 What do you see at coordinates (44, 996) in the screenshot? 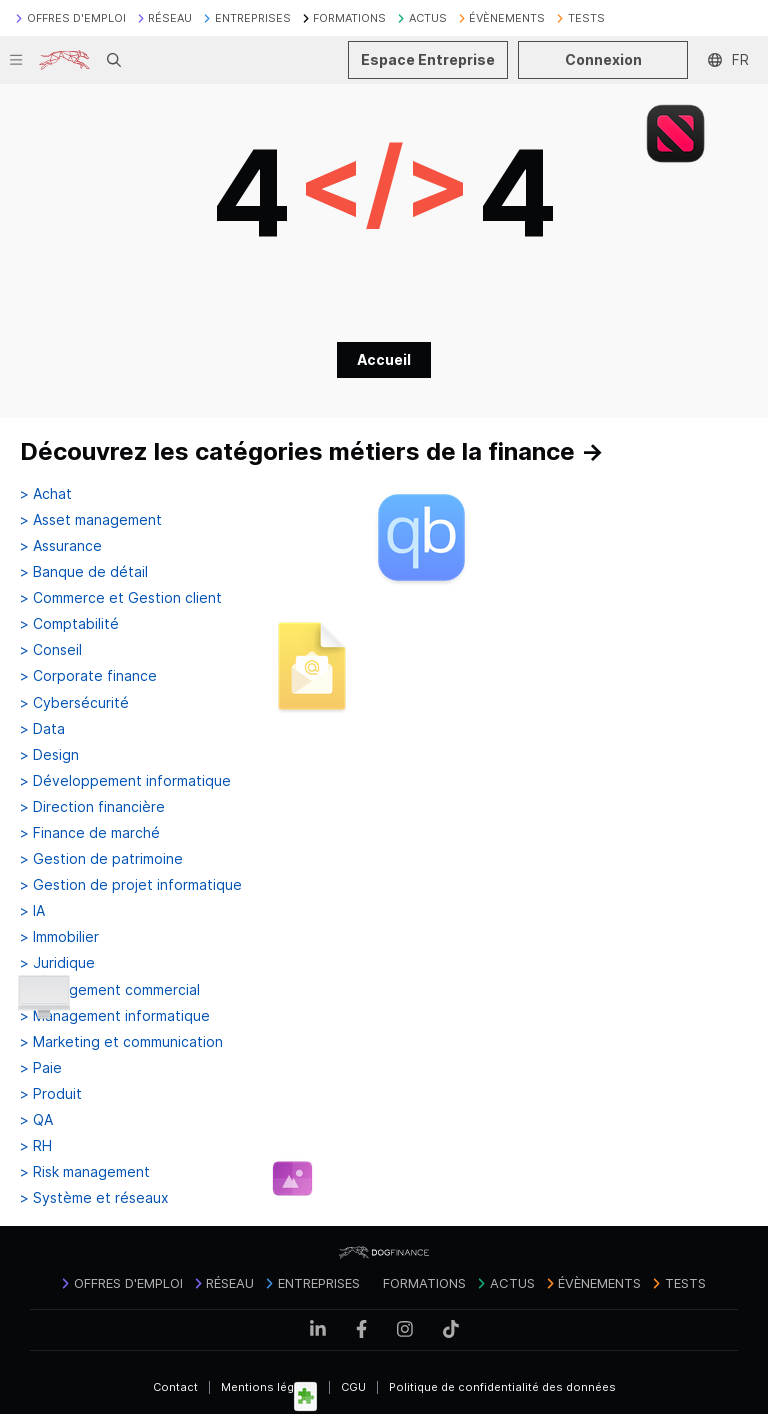
I see `represents this mac in system preferences or network settings` at bounding box center [44, 996].